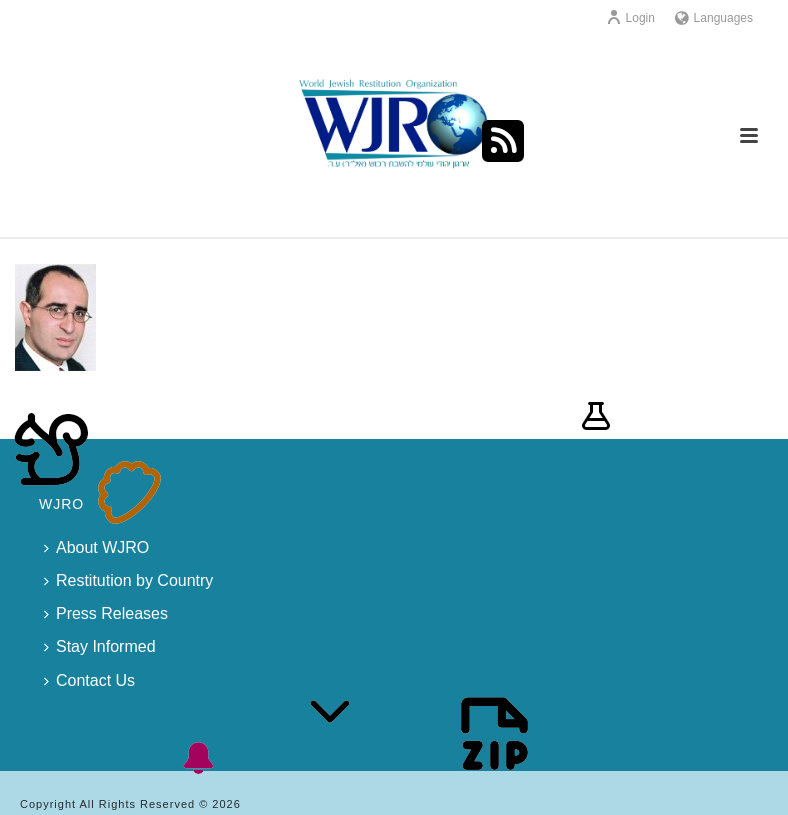  Describe the element at coordinates (330, 712) in the screenshot. I see `expand a dropdown menu or collapsible section` at that location.